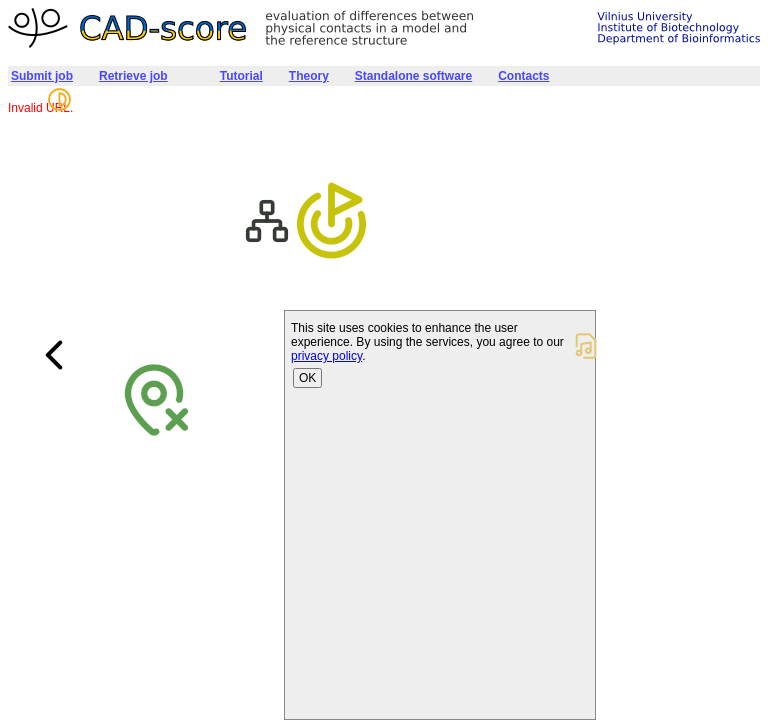  What do you see at coordinates (59, 99) in the screenshot?
I see `adjust display contrast settings` at bounding box center [59, 99].